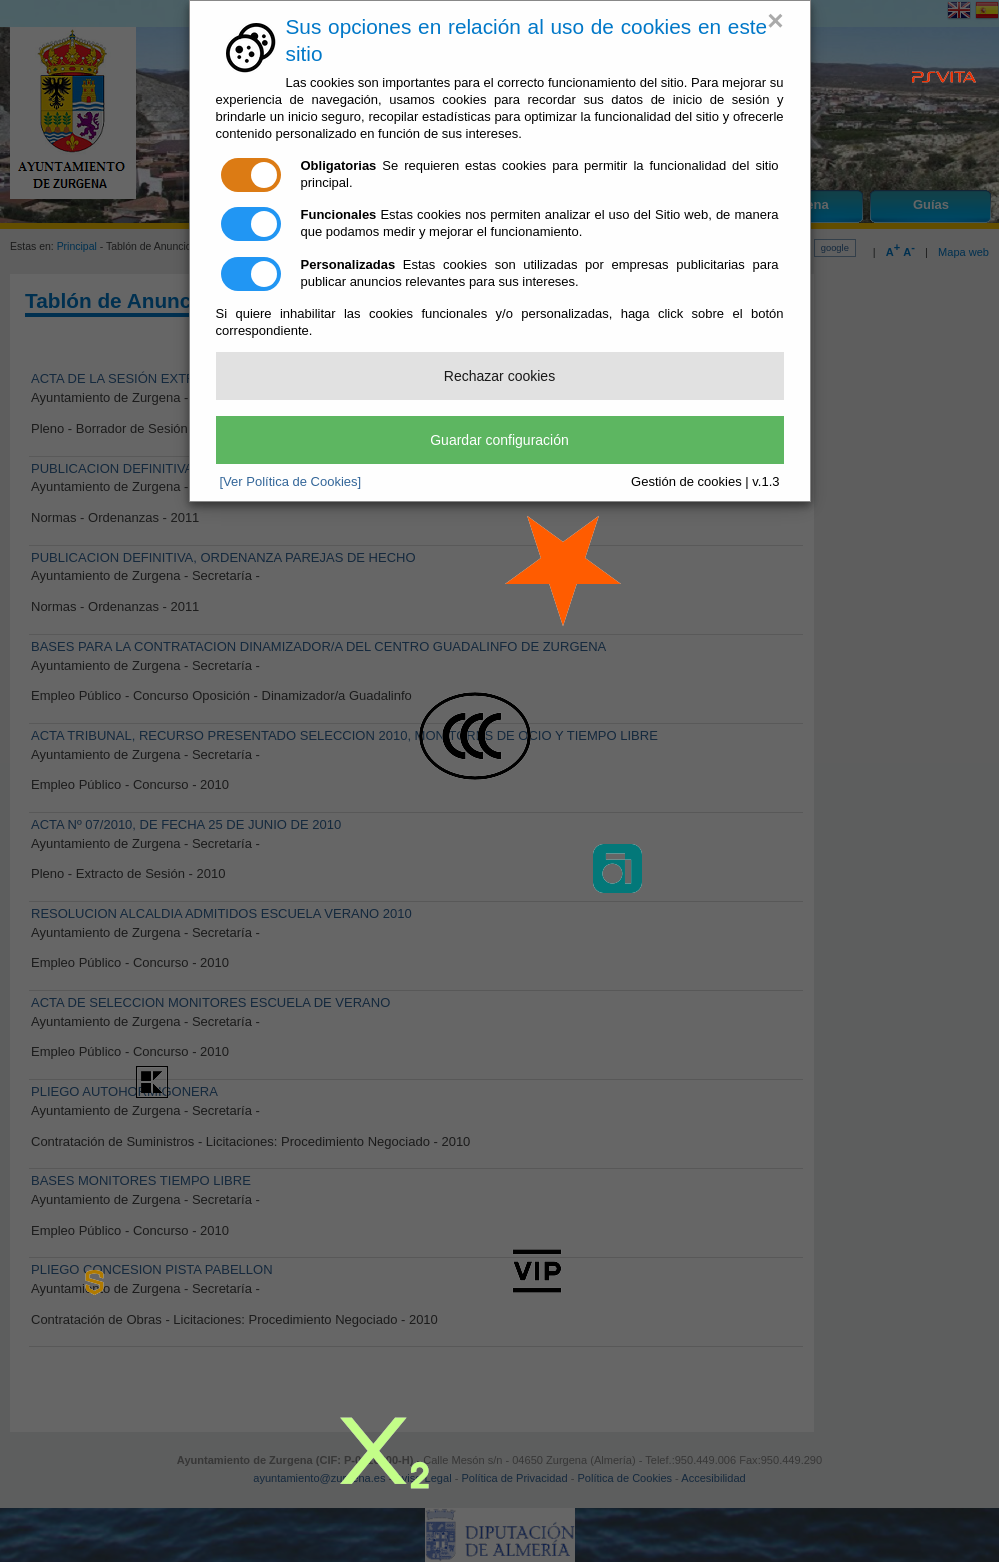  Describe the element at coordinates (380, 1453) in the screenshot. I see `format text as subscript` at that location.